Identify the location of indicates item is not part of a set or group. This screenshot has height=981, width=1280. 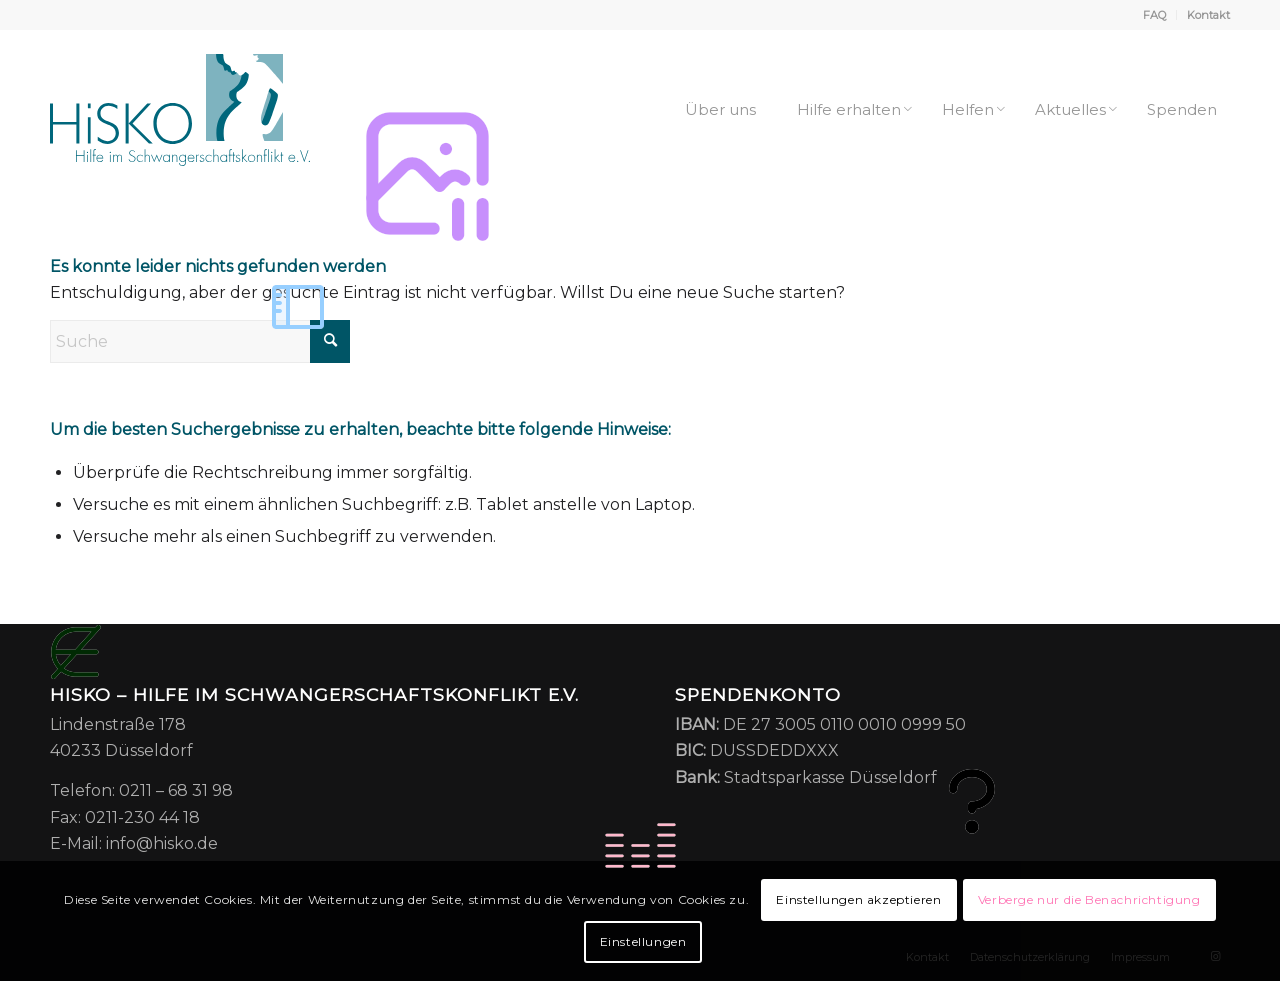
(76, 652).